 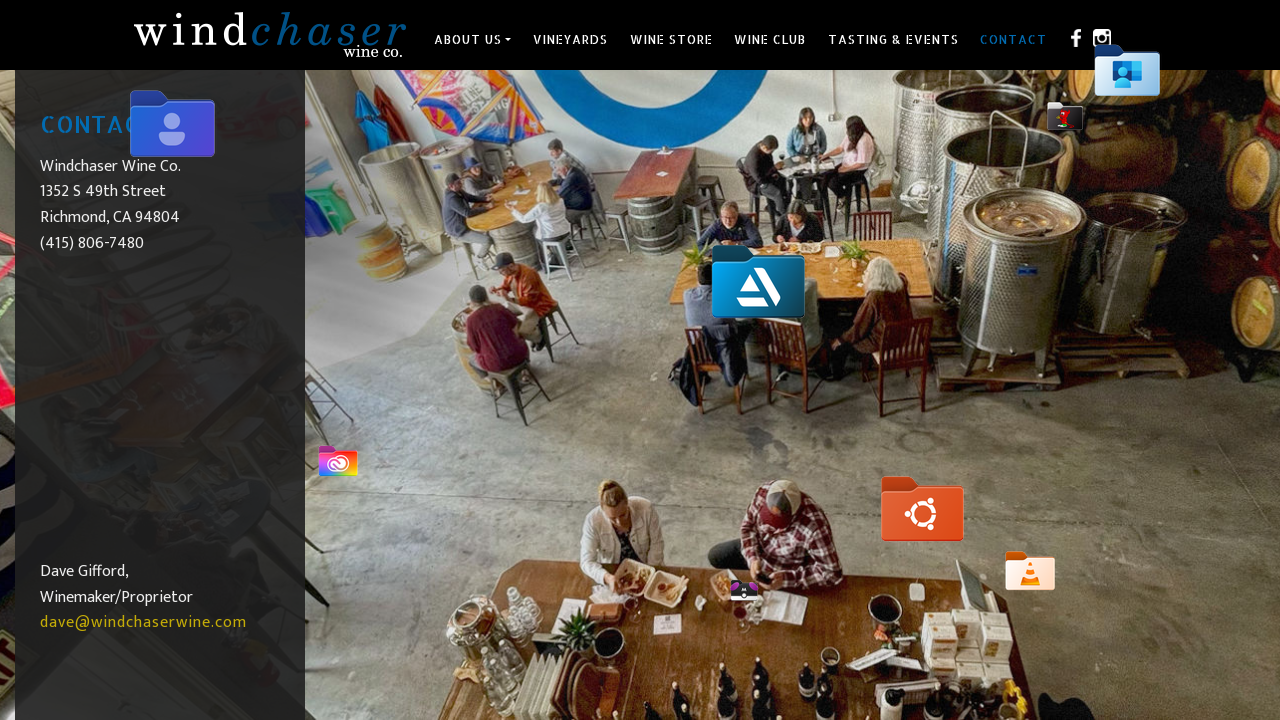 What do you see at coordinates (338, 462) in the screenshot?
I see `open adobe creative cloud files folder` at bounding box center [338, 462].